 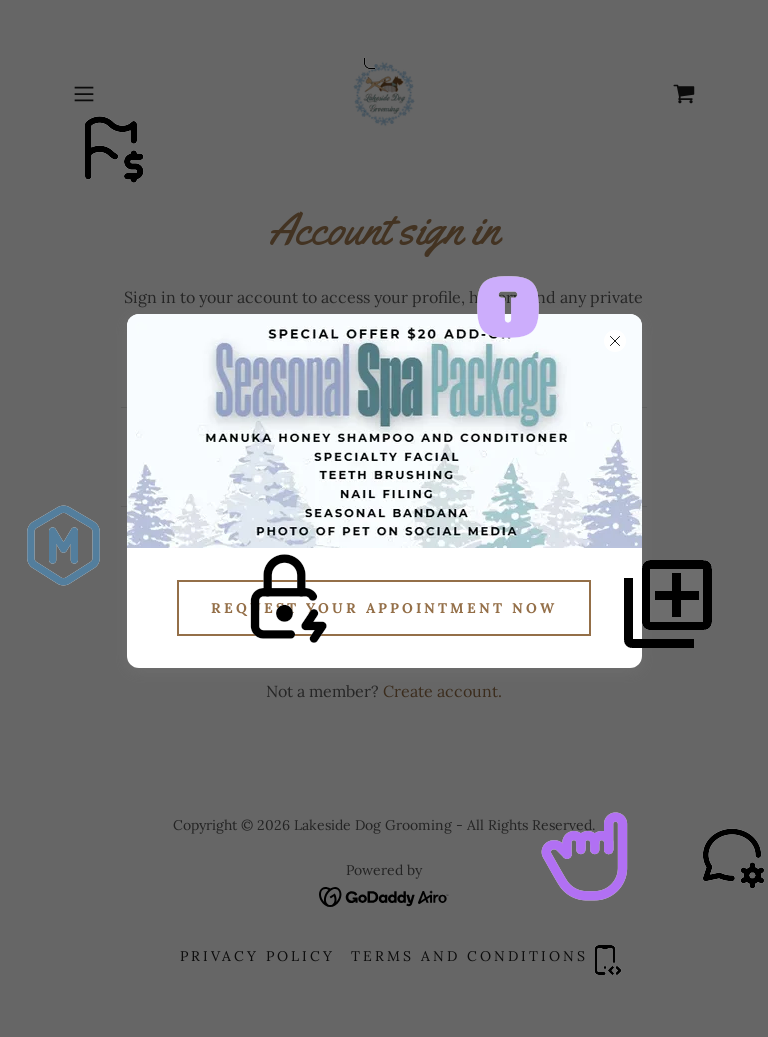 I want to click on pinky promise or commitment gesture, so click(x=585, y=849).